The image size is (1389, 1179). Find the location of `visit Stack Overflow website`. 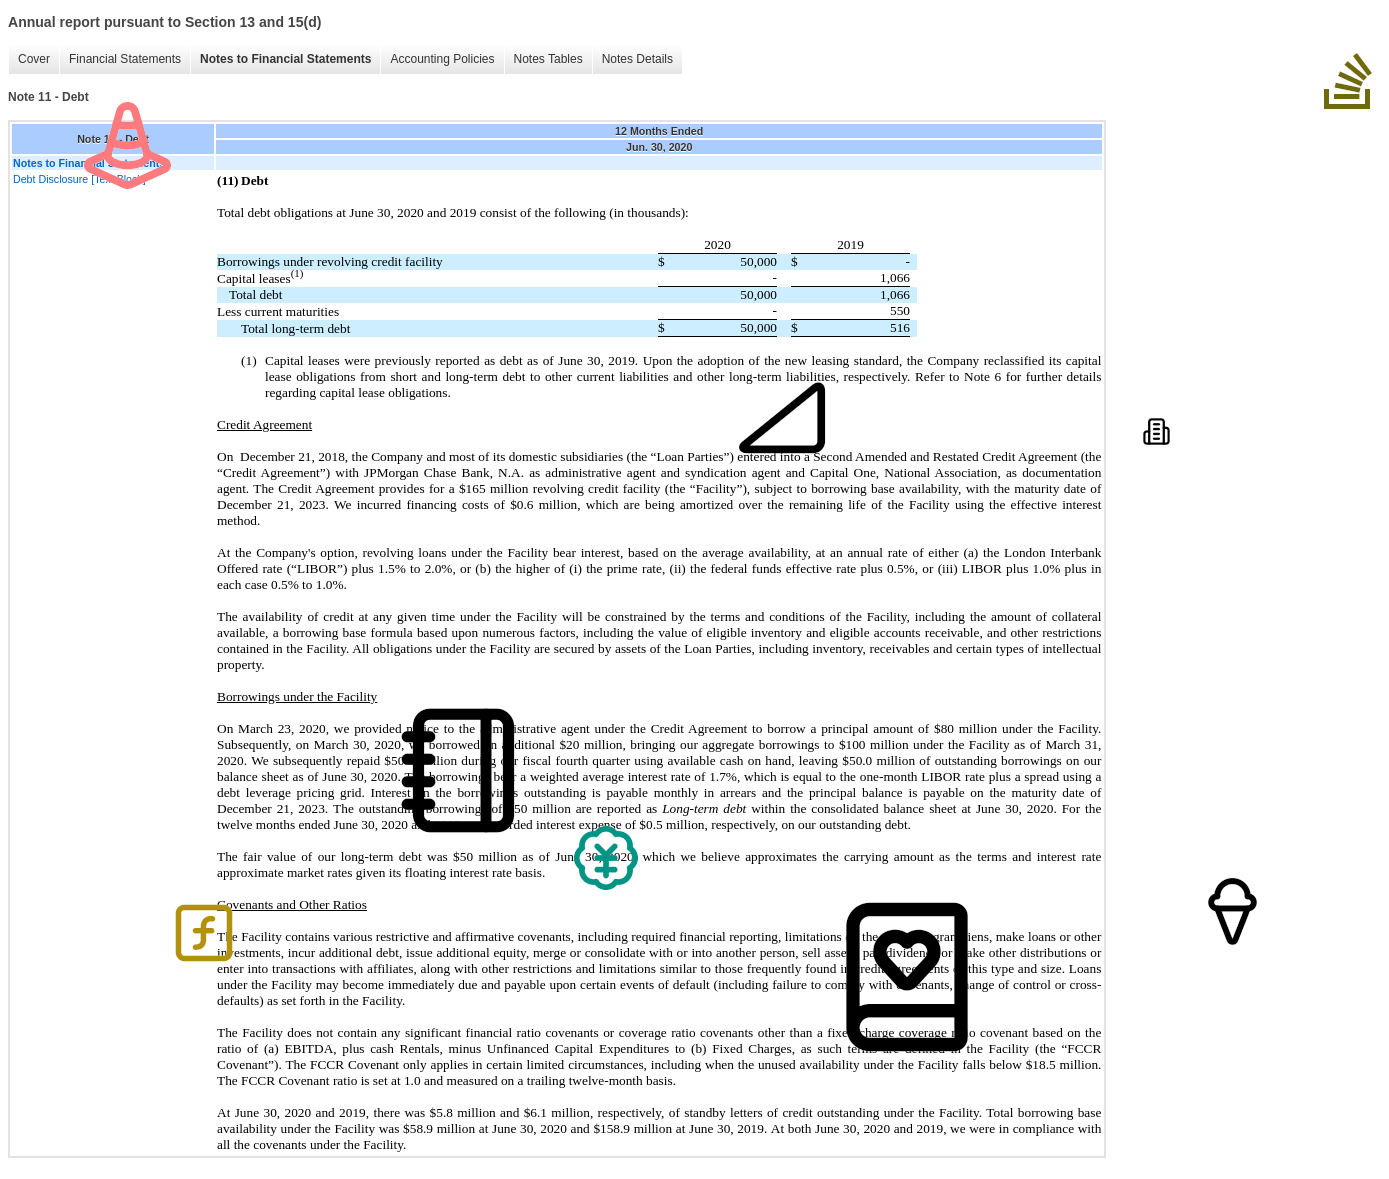

visit Stack Overflow website is located at coordinates (1348, 81).